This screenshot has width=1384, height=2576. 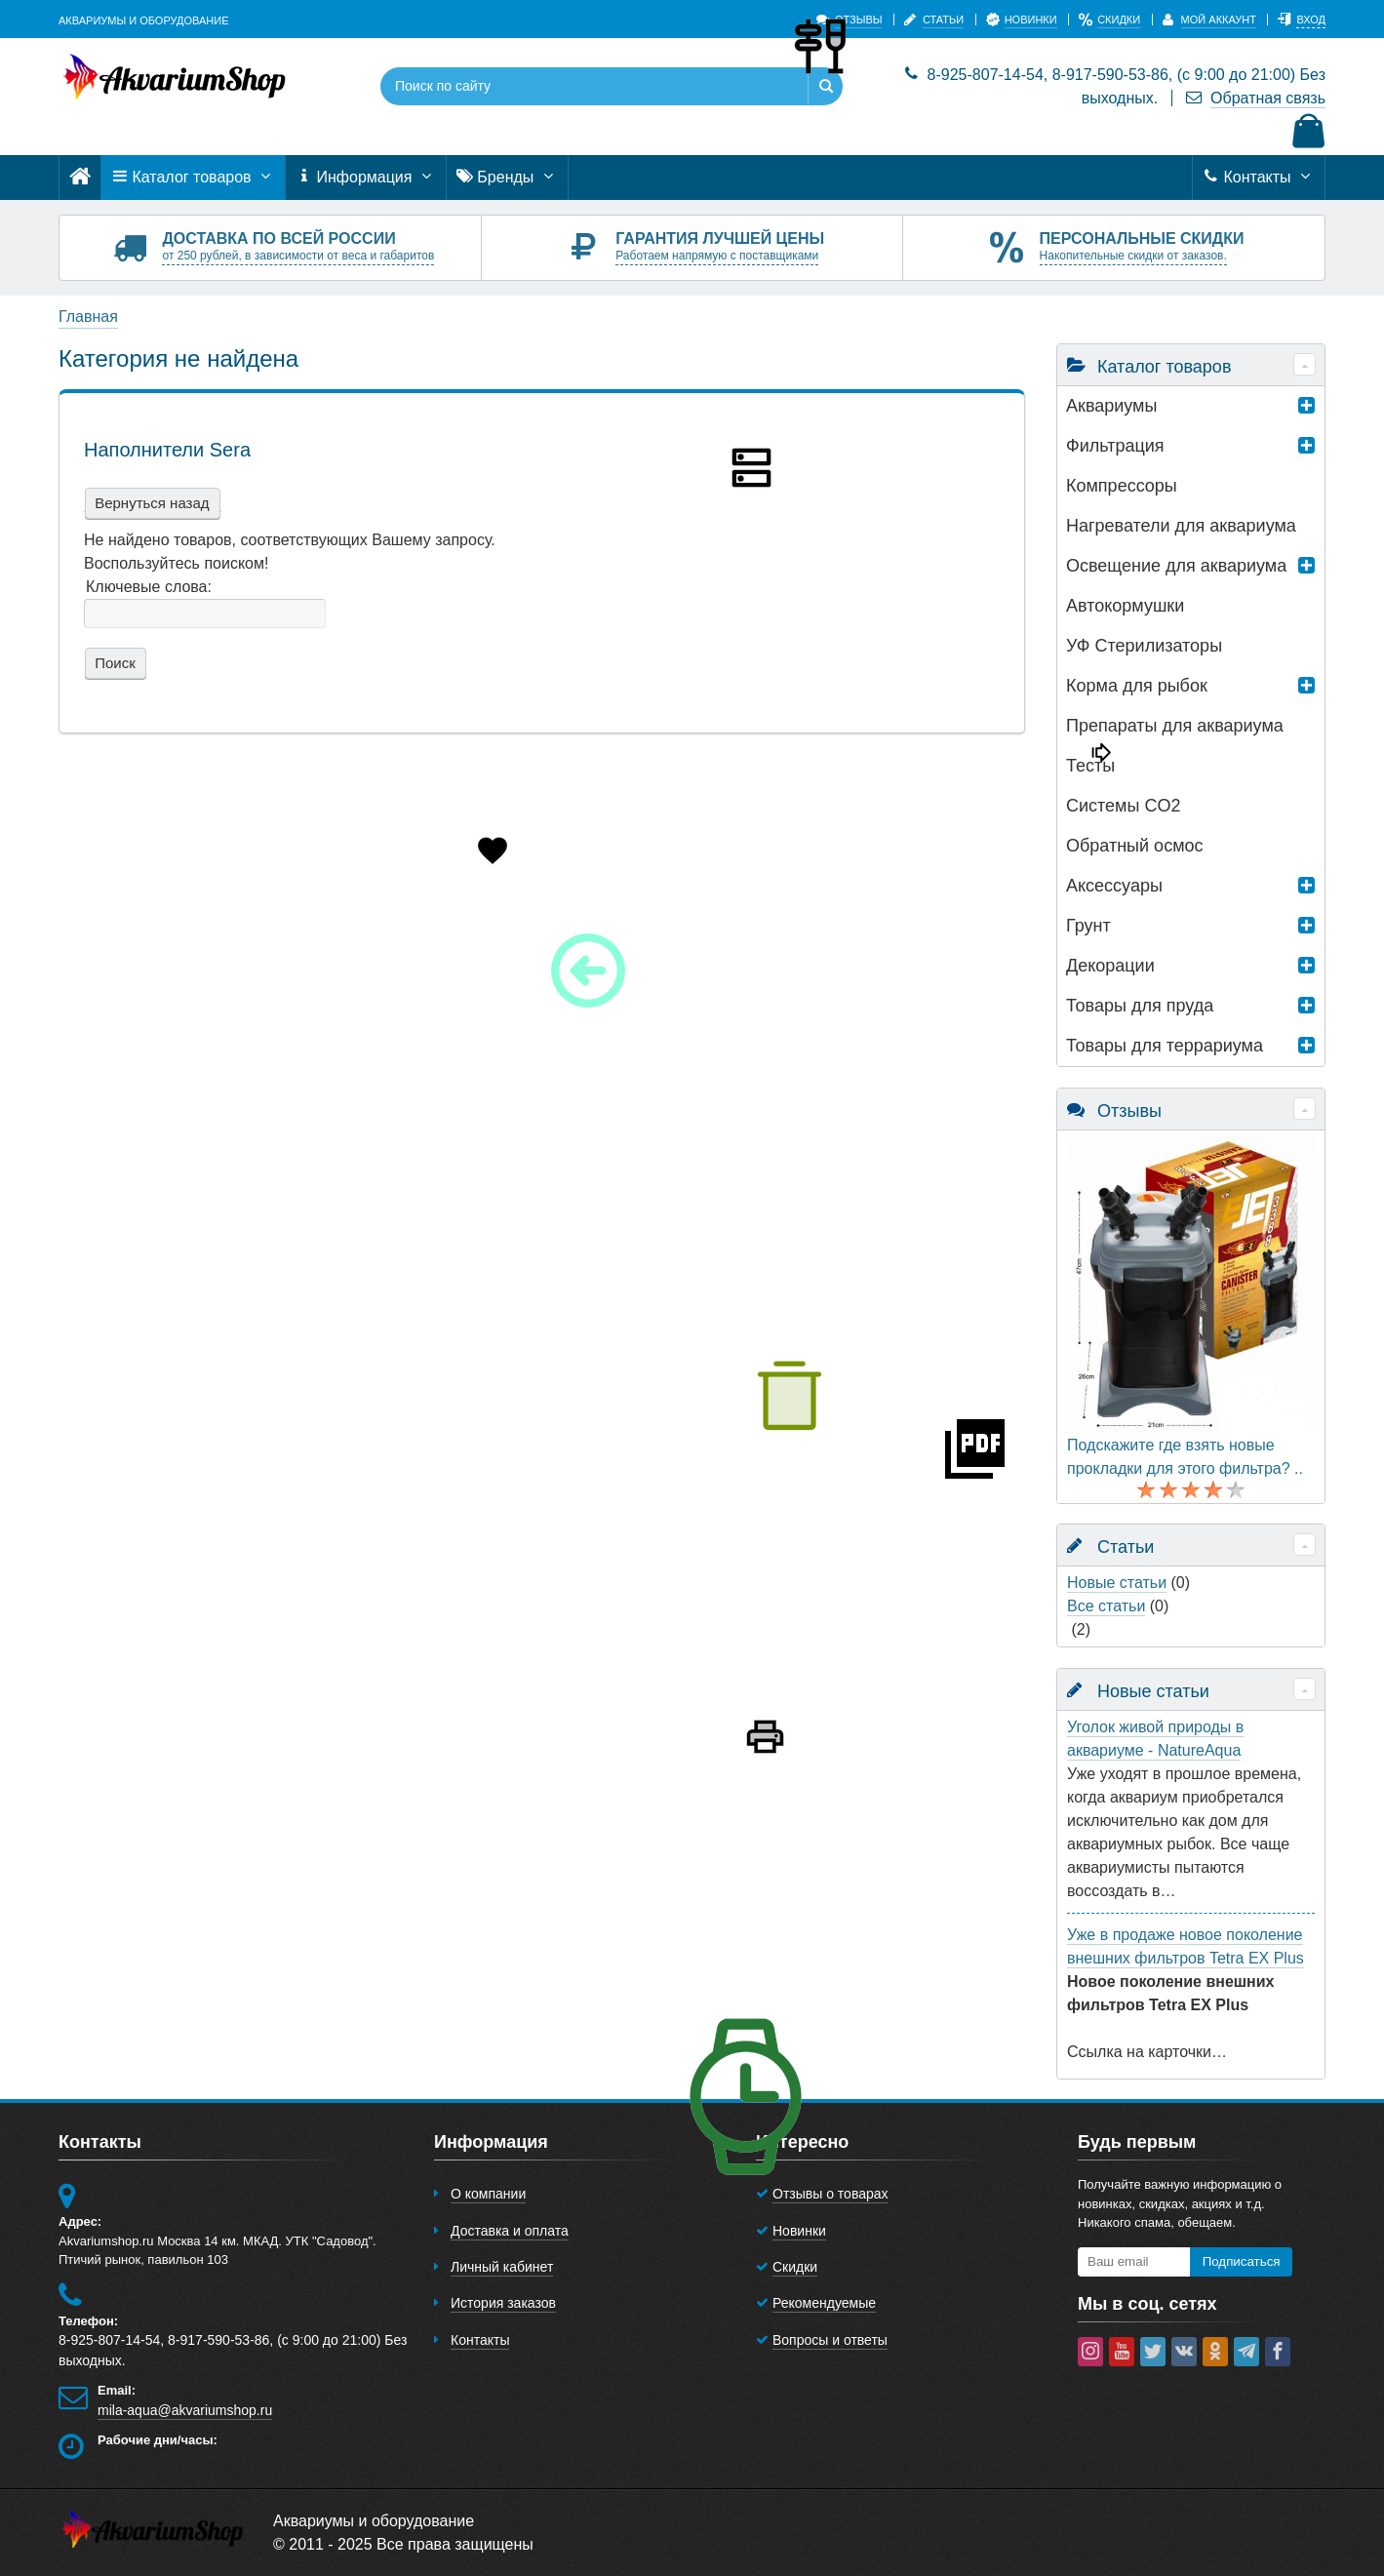 I want to click on save or export as PDF, so click(x=974, y=1448).